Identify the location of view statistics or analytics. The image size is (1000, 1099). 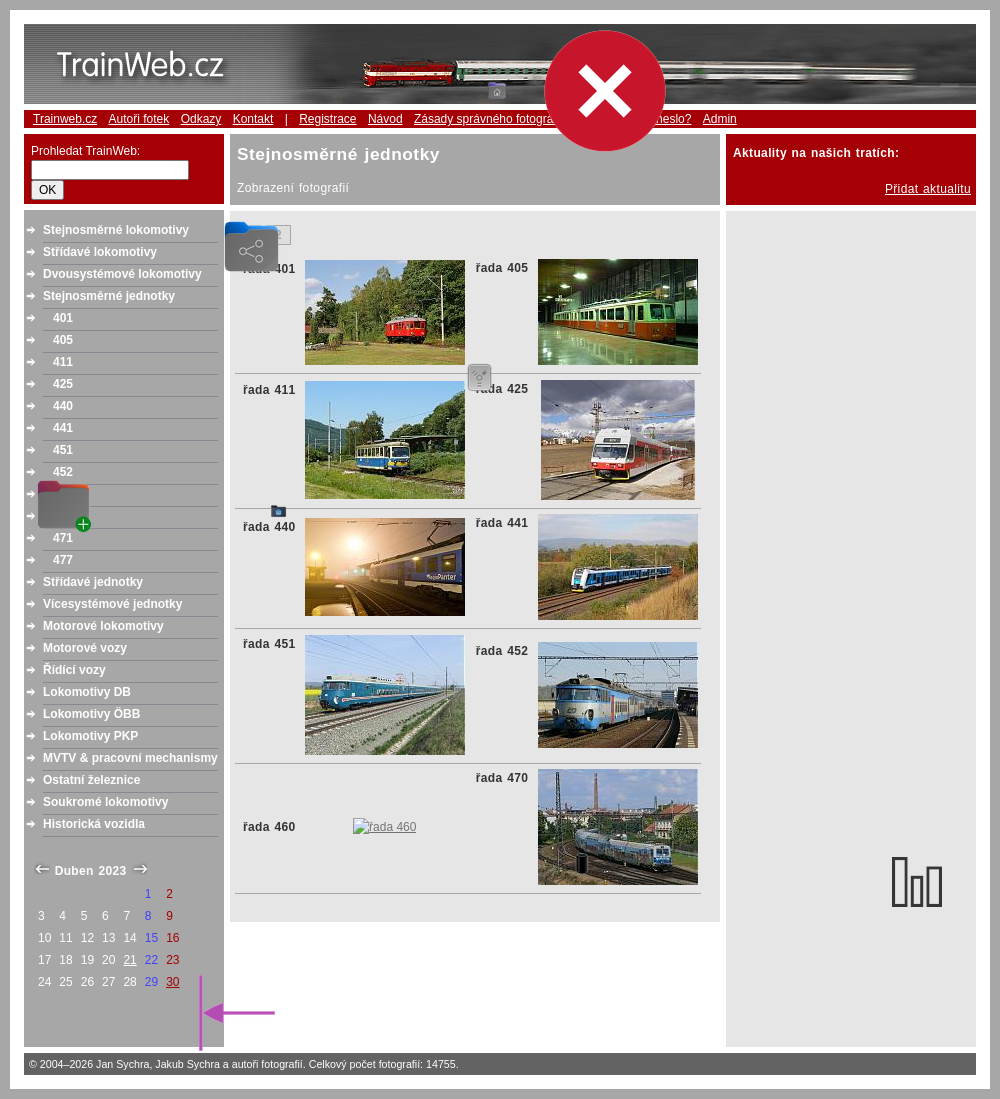
(917, 882).